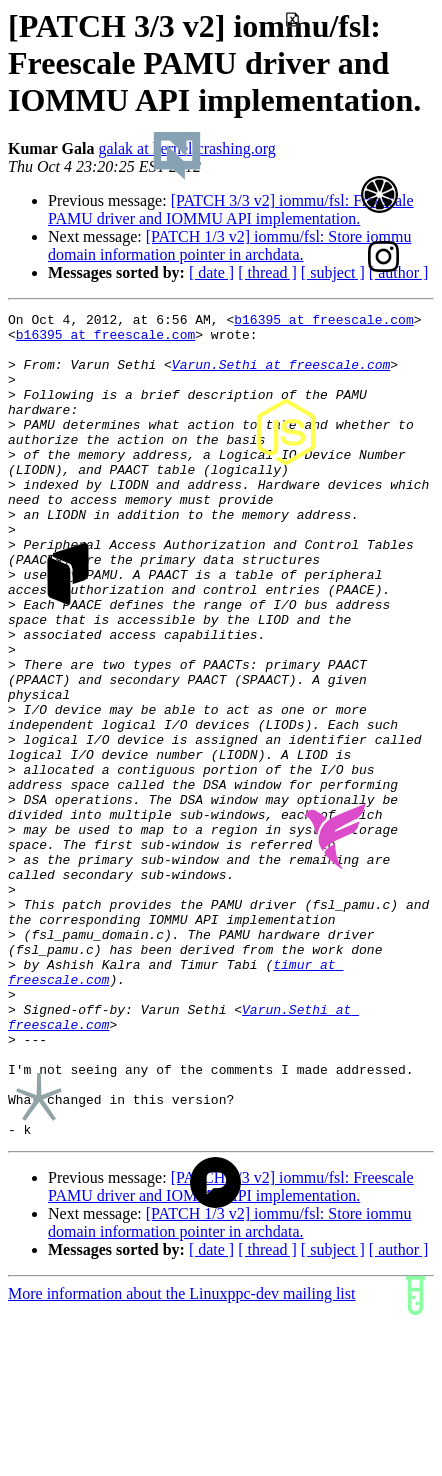  What do you see at coordinates (379, 194) in the screenshot?
I see `juce audio framework logo` at bounding box center [379, 194].